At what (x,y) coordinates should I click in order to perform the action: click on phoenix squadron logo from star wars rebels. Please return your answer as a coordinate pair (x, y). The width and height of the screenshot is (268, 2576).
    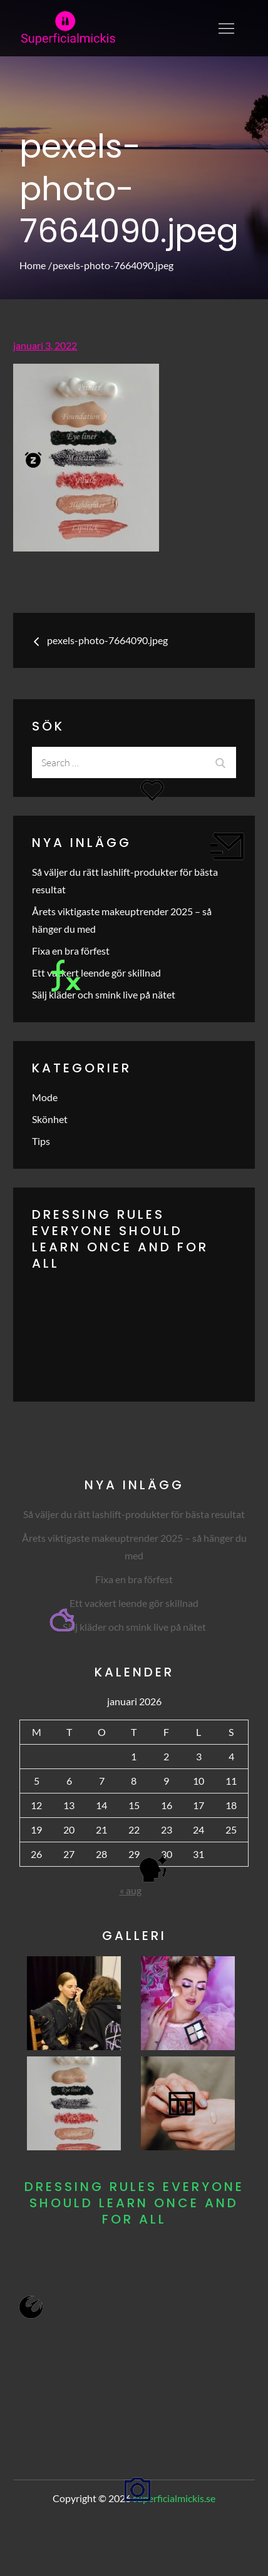
    Looking at the image, I should click on (31, 2307).